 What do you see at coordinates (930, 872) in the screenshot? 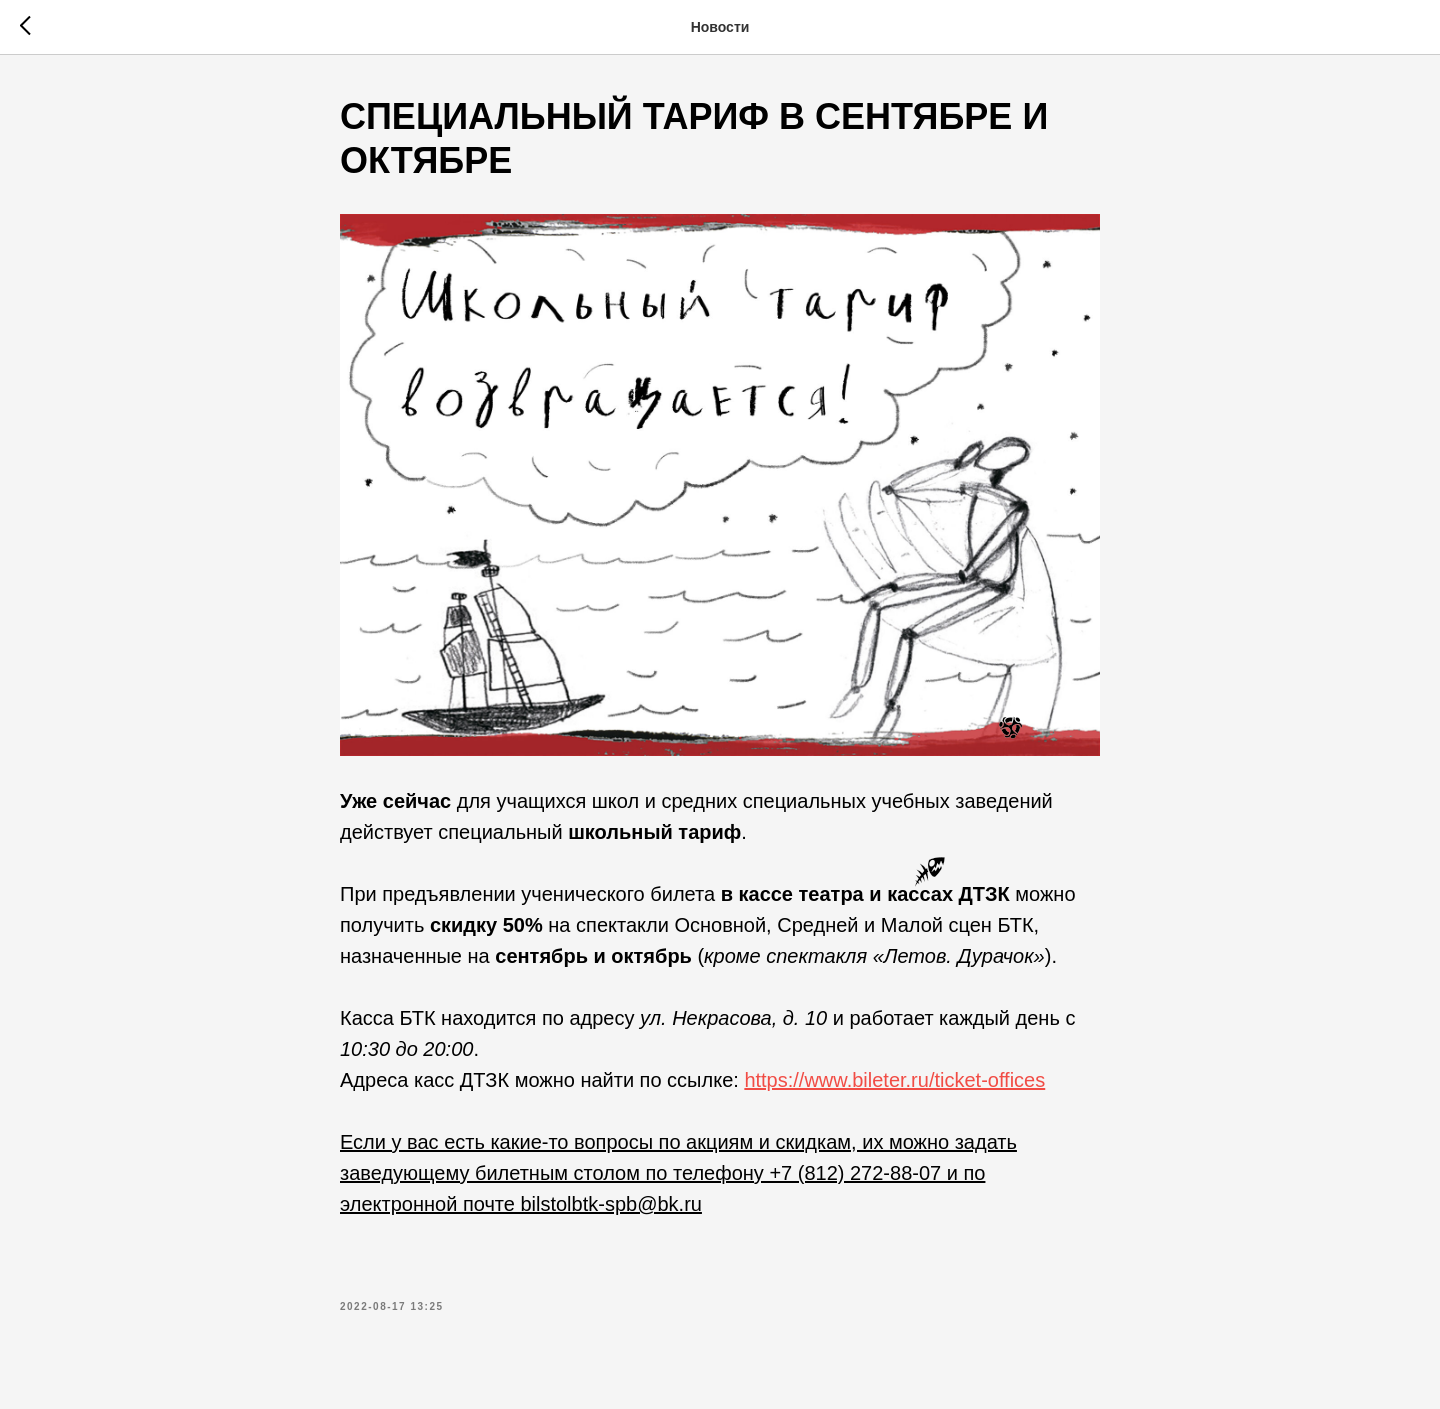
I see `indicates a dead fish or deceased creature in game` at bounding box center [930, 872].